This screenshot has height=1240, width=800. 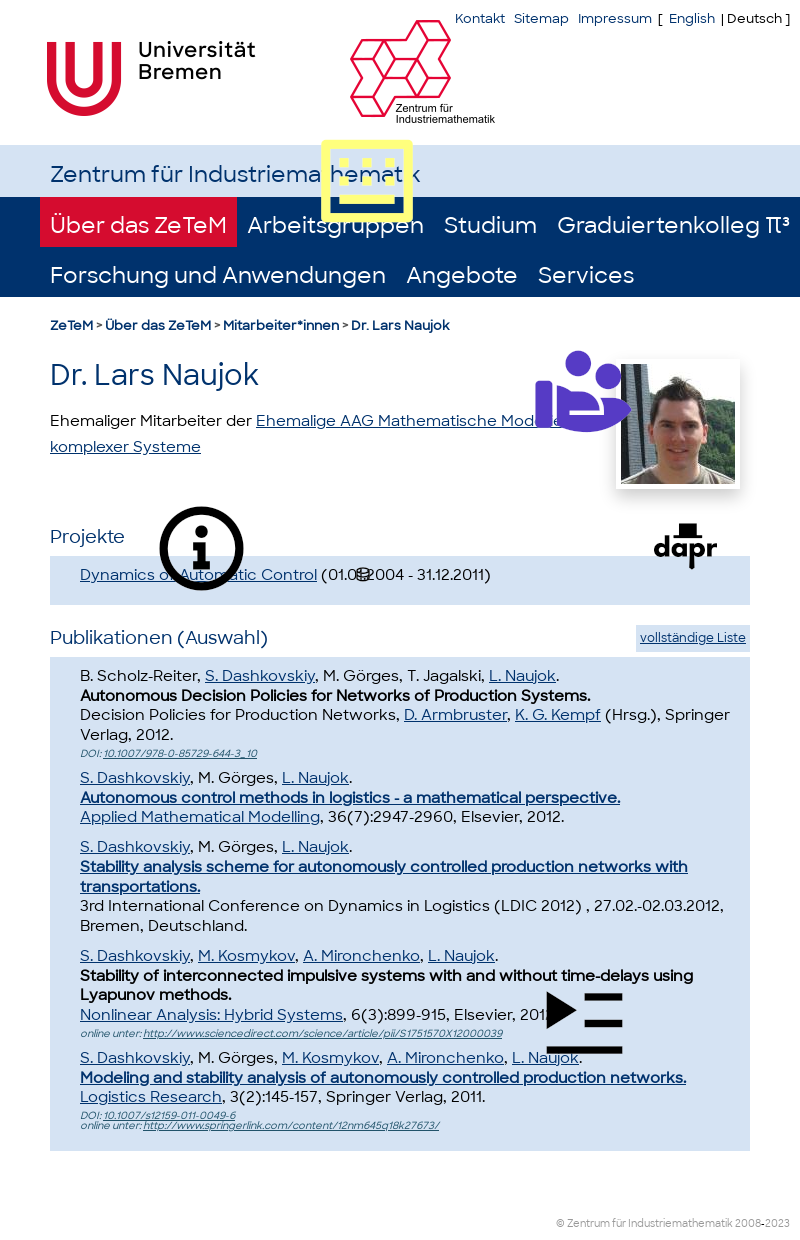 What do you see at coordinates (201, 548) in the screenshot?
I see `view more information or details` at bounding box center [201, 548].